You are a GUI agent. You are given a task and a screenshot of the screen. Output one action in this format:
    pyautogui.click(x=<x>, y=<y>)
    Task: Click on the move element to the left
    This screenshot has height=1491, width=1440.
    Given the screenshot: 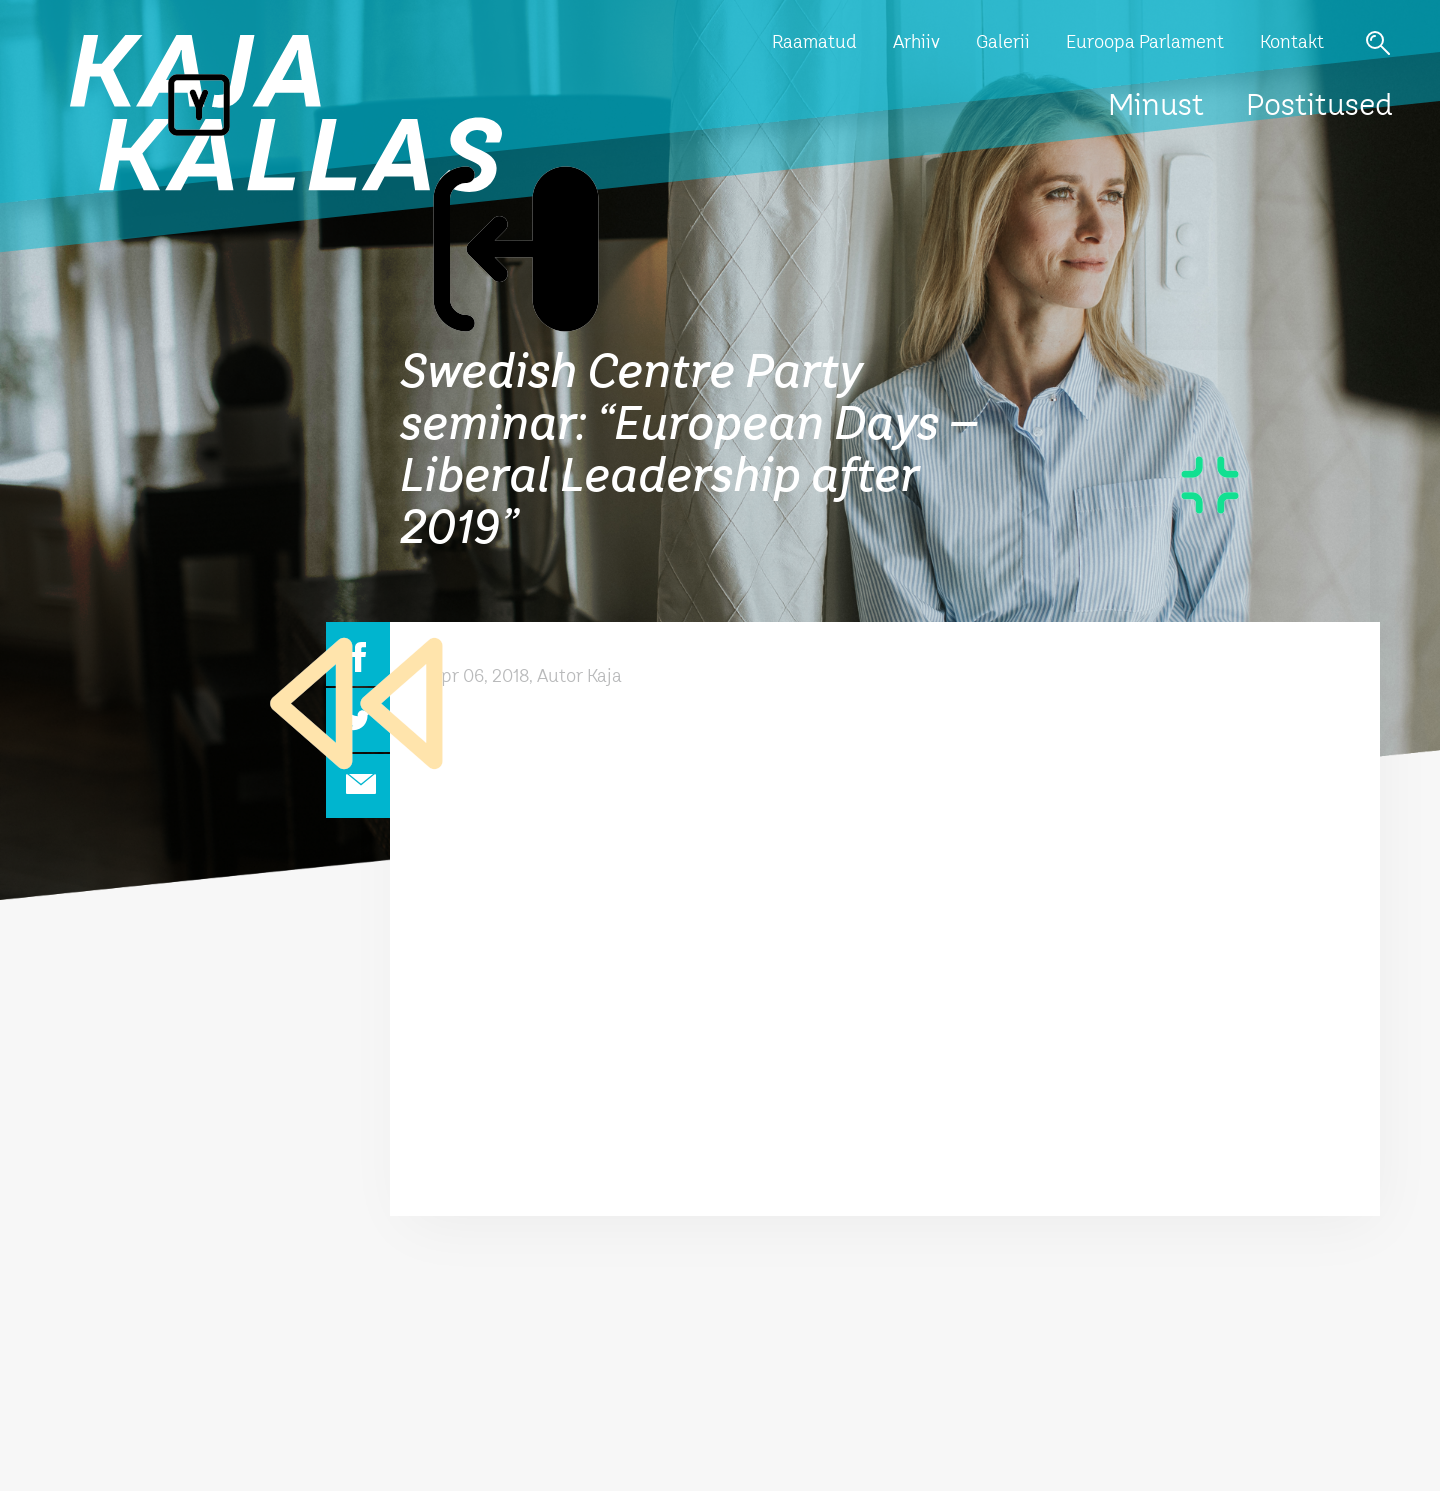 What is the action you would take?
    pyautogui.click(x=516, y=249)
    